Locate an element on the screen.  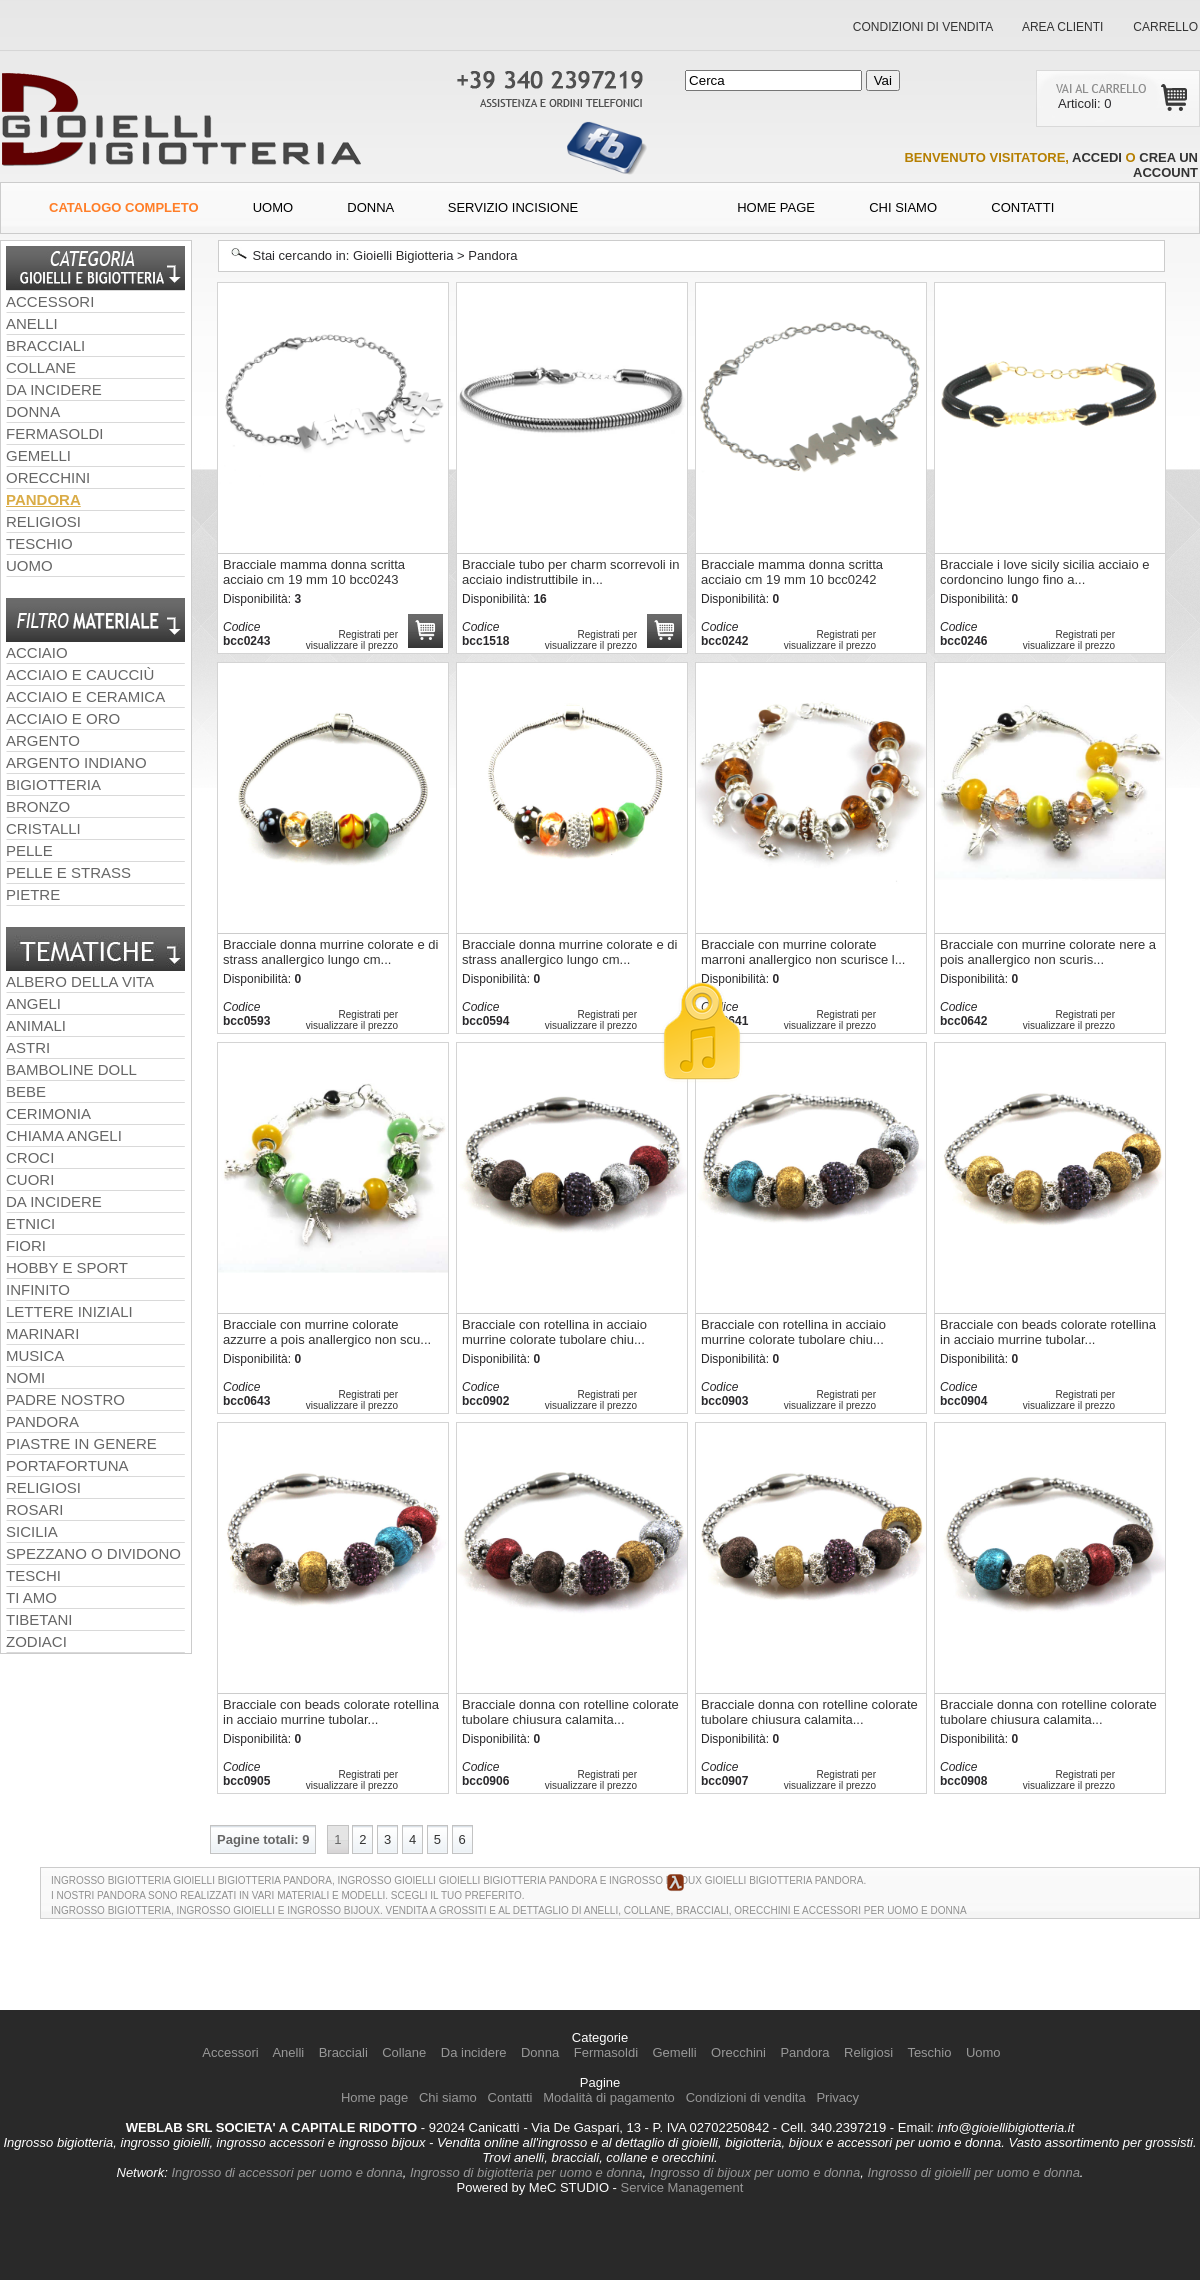
launch half-life: alyx game is located at coordinates (675, 1882).